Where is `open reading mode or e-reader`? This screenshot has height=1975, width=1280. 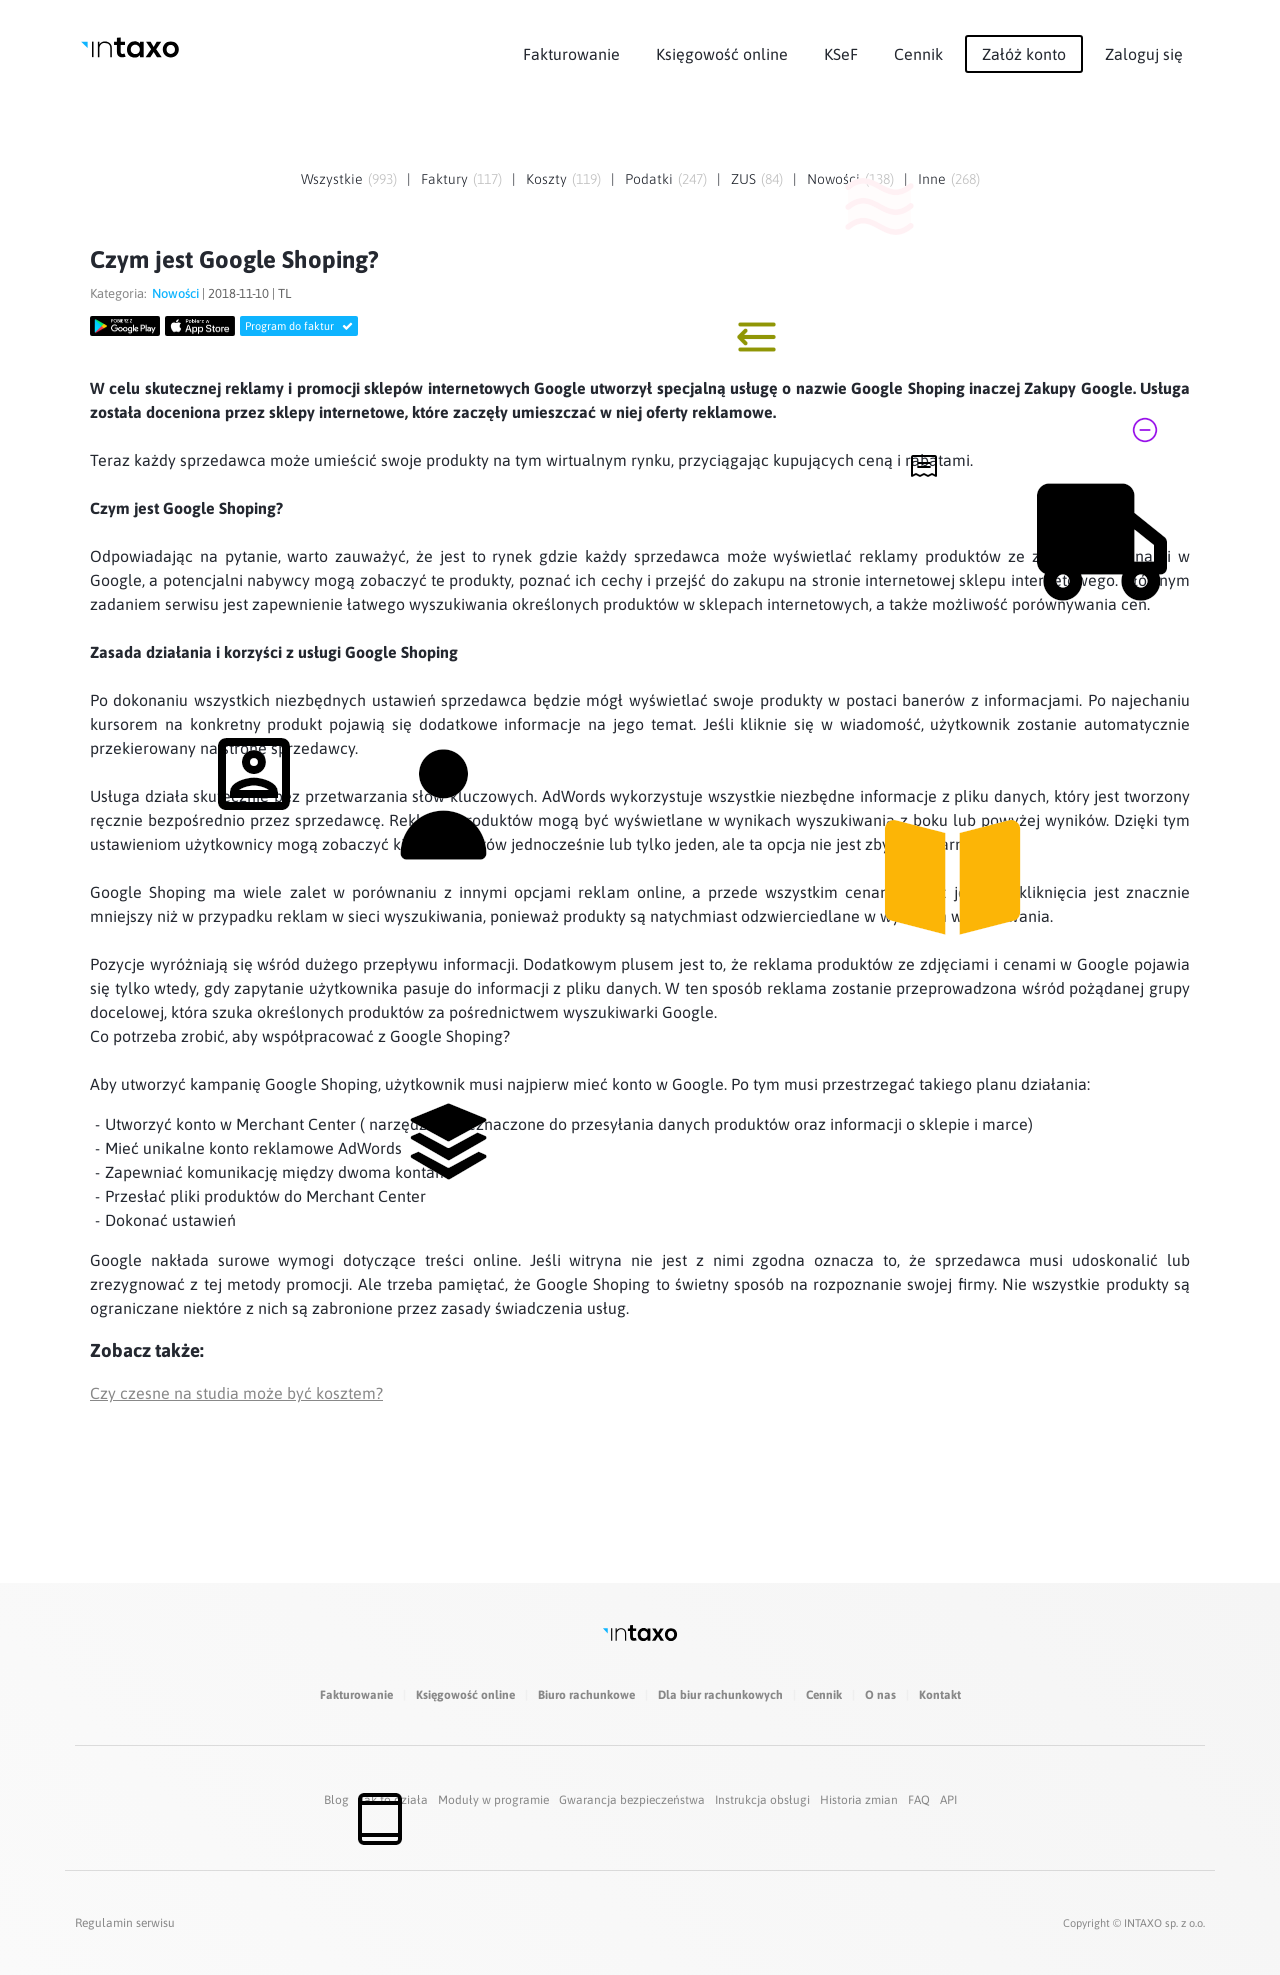 open reading mode or e-reader is located at coordinates (952, 876).